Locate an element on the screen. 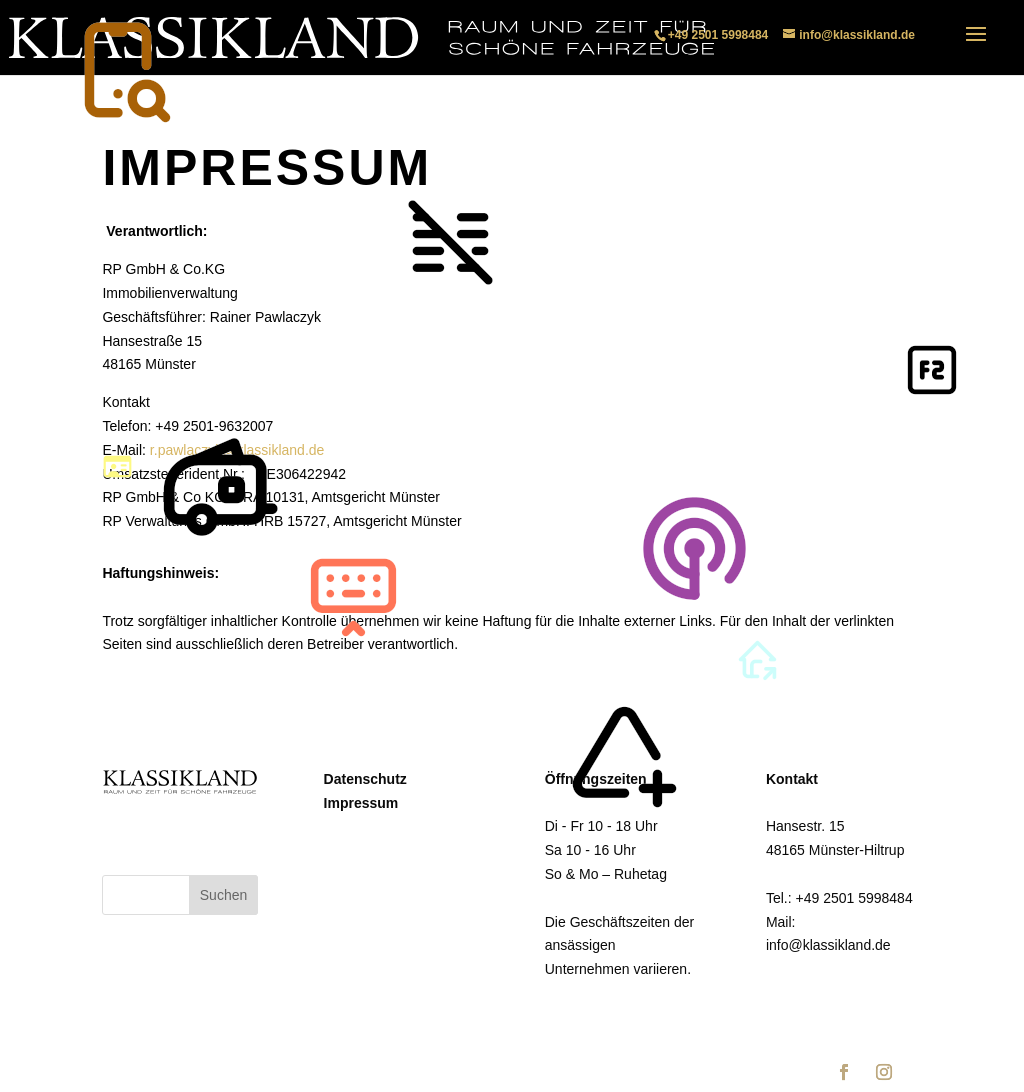 The width and height of the screenshot is (1024, 1092). toggle F2 function key shortcut is located at coordinates (932, 370).